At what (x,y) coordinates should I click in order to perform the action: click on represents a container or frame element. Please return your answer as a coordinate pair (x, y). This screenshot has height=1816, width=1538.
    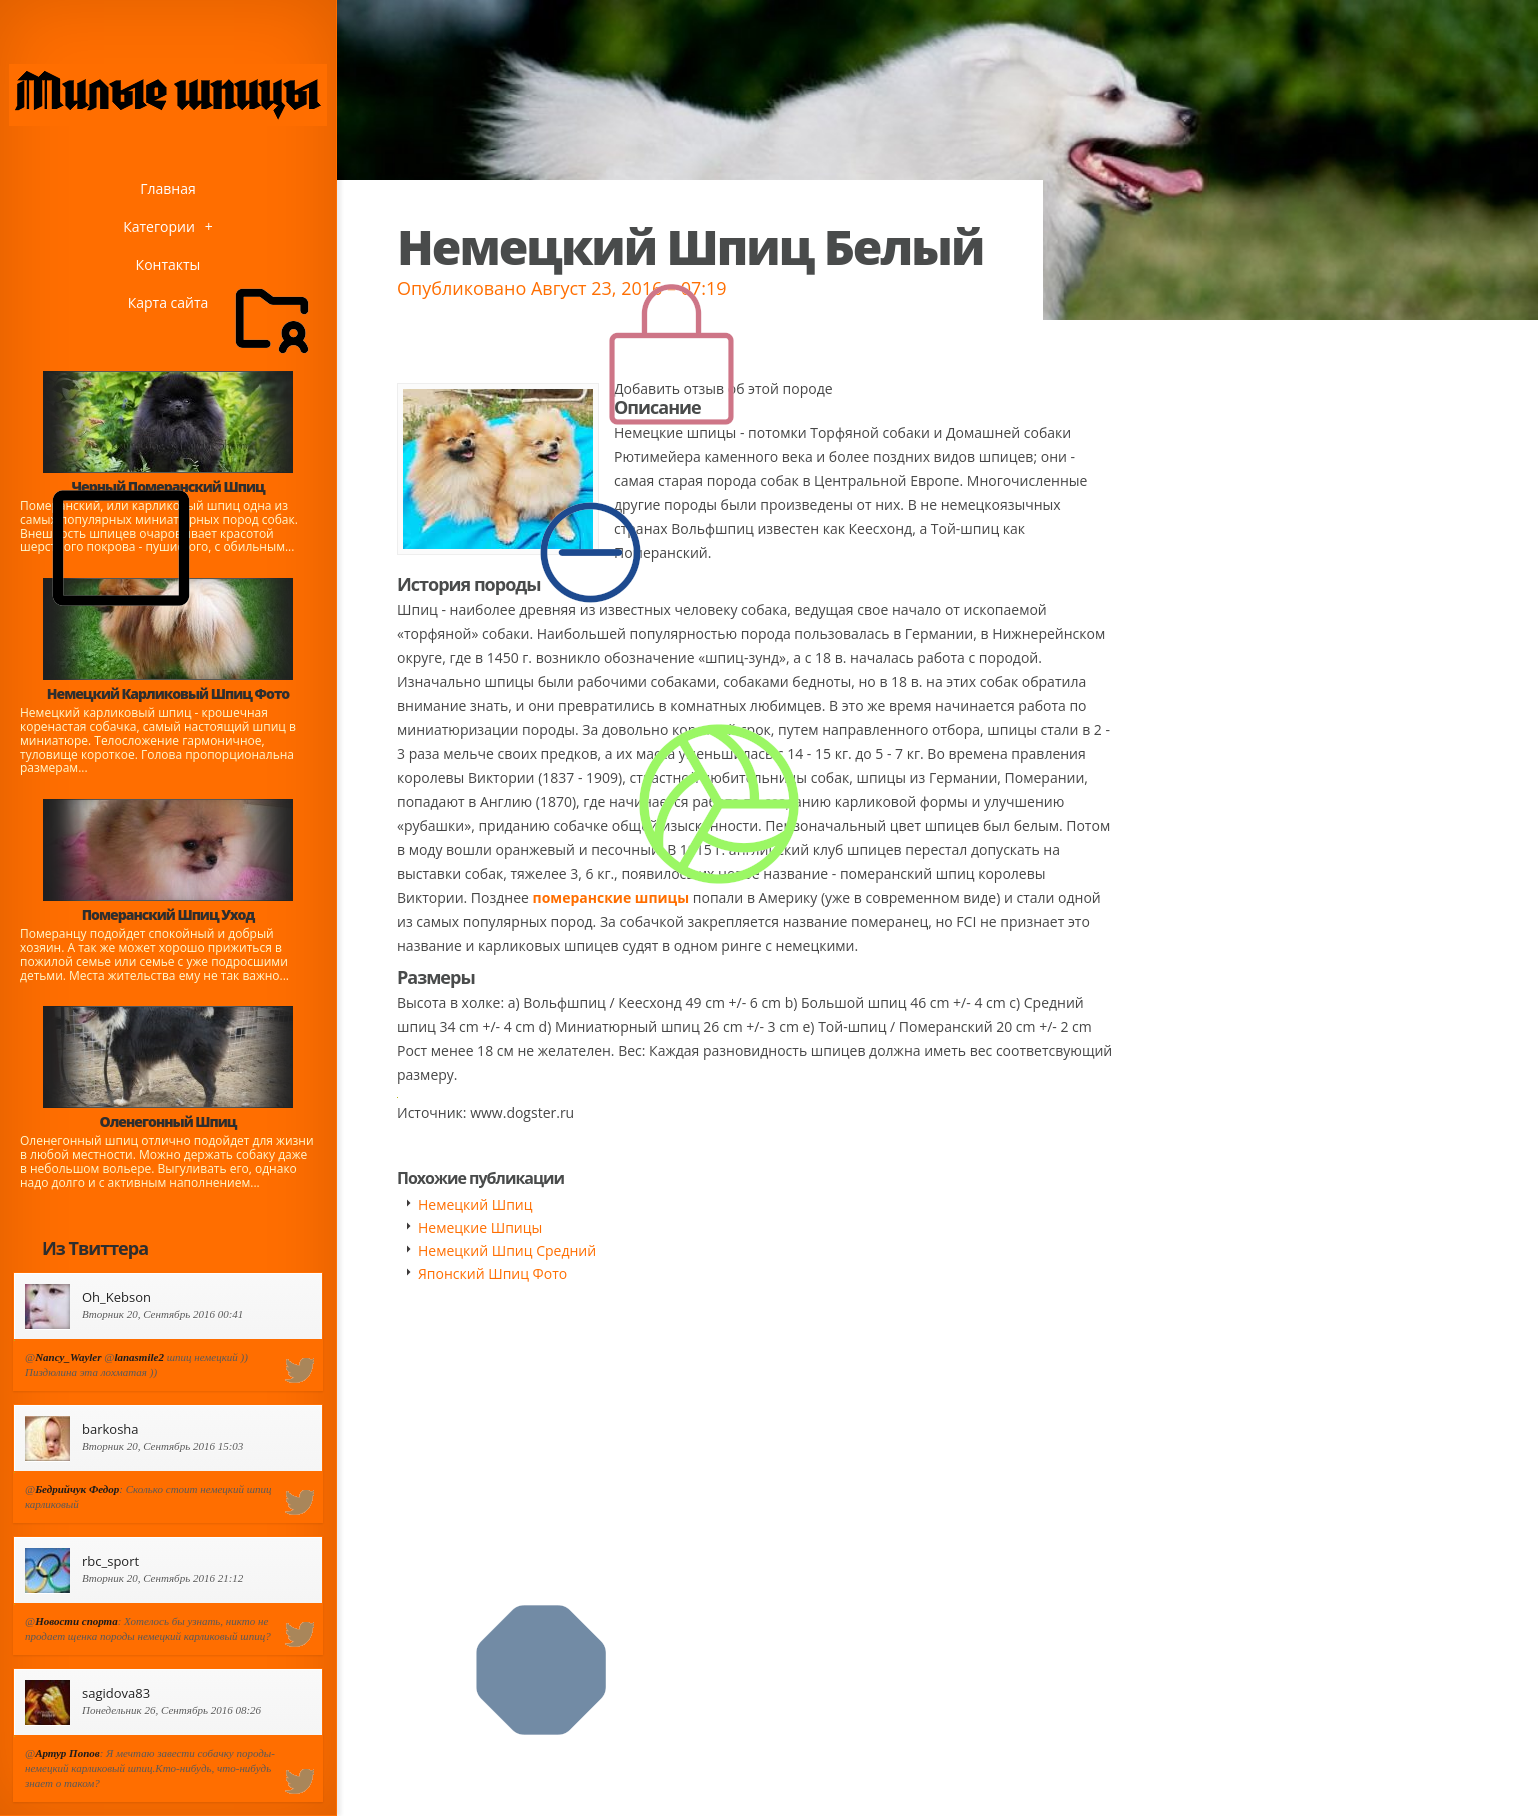
    Looking at the image, I should click on (121, 548).